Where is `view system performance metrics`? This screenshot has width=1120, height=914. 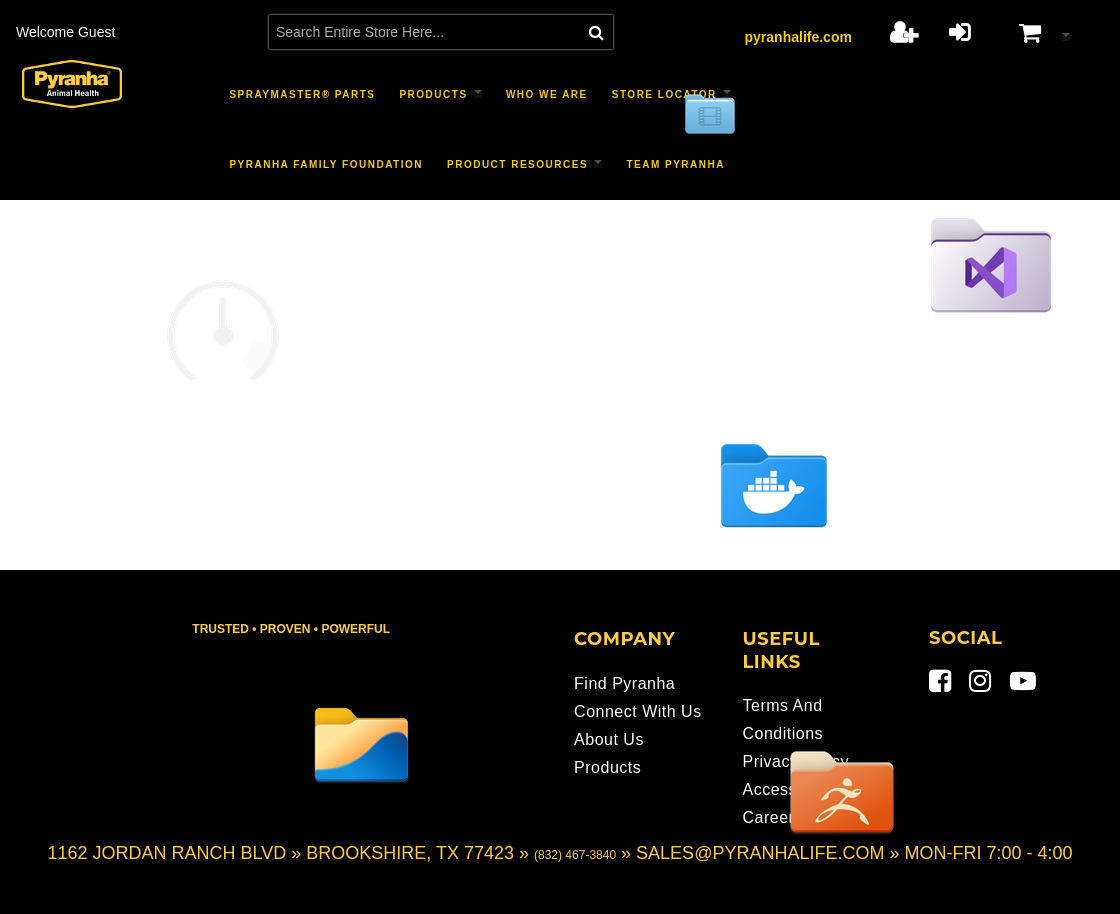 view system performance metrics is located at coordinates (223, 331).